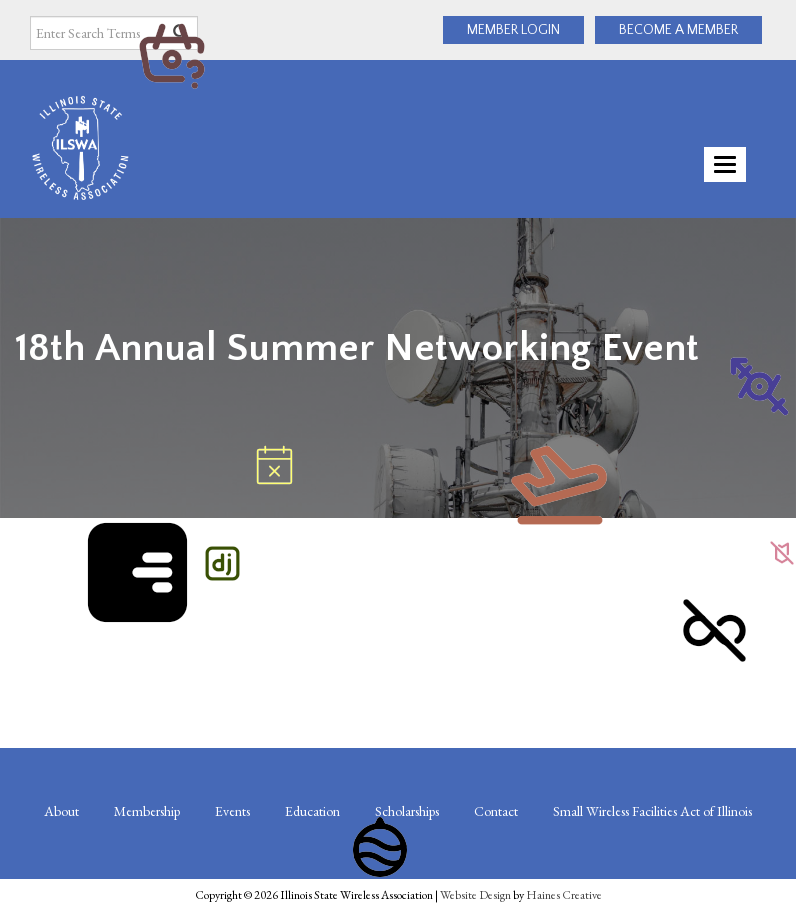  Describe the element at coordinates (274, 466) in the screenshot. I see `cancel or delete an event` at that location.